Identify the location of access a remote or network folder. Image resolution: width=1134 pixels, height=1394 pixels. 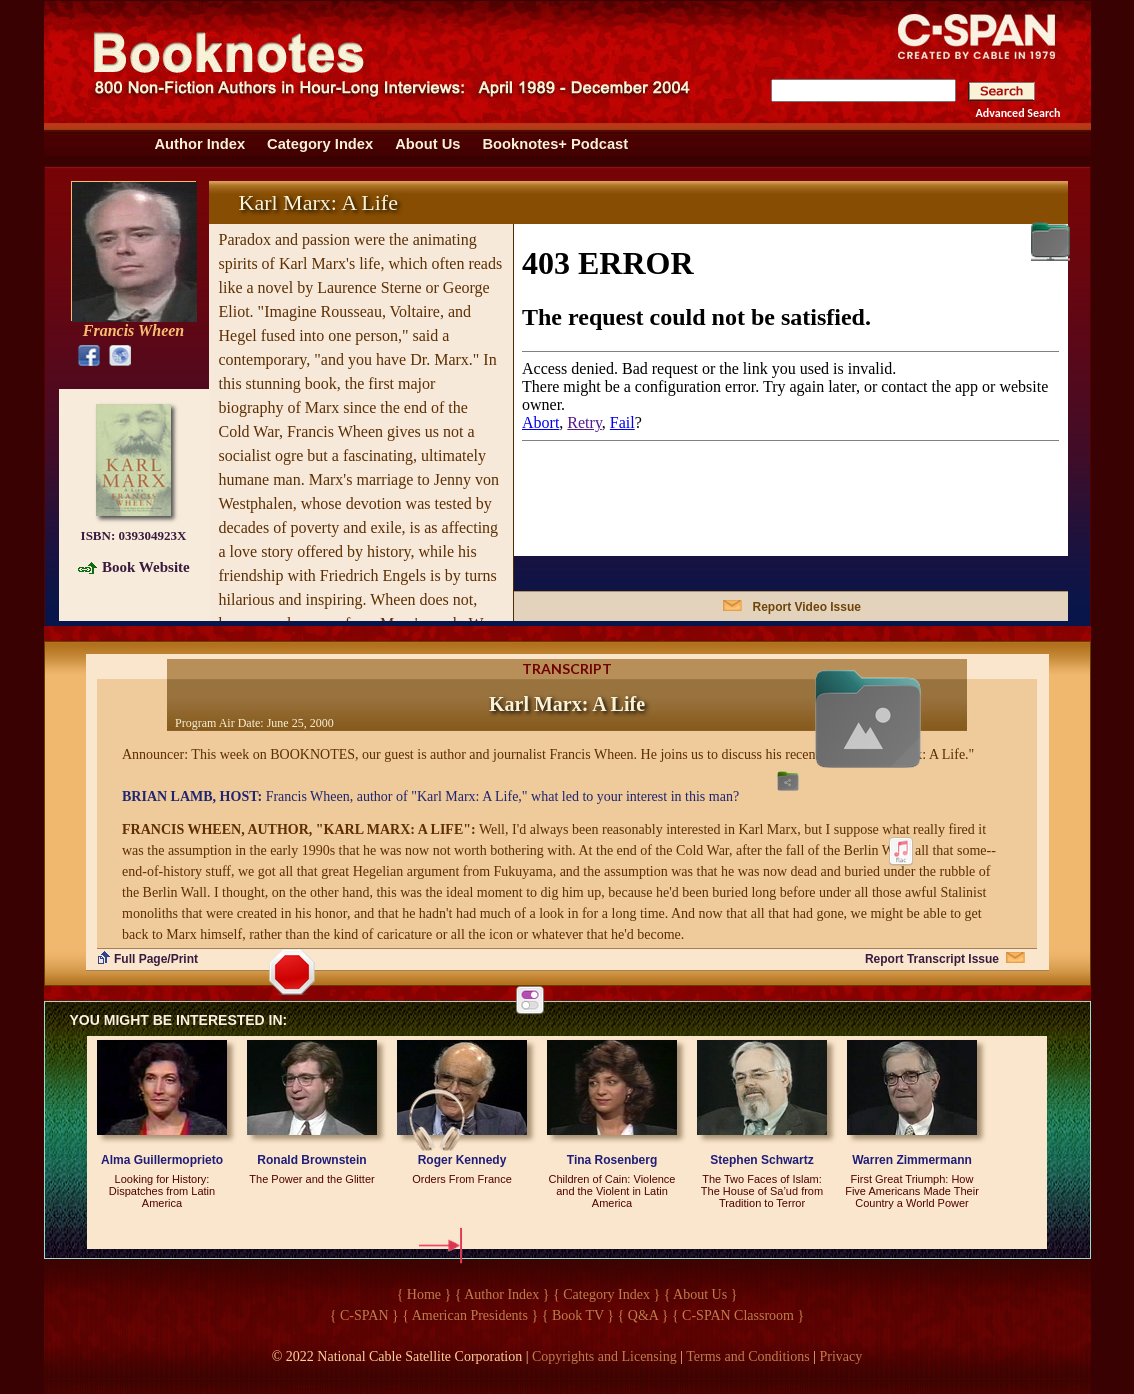
(1050, 241).